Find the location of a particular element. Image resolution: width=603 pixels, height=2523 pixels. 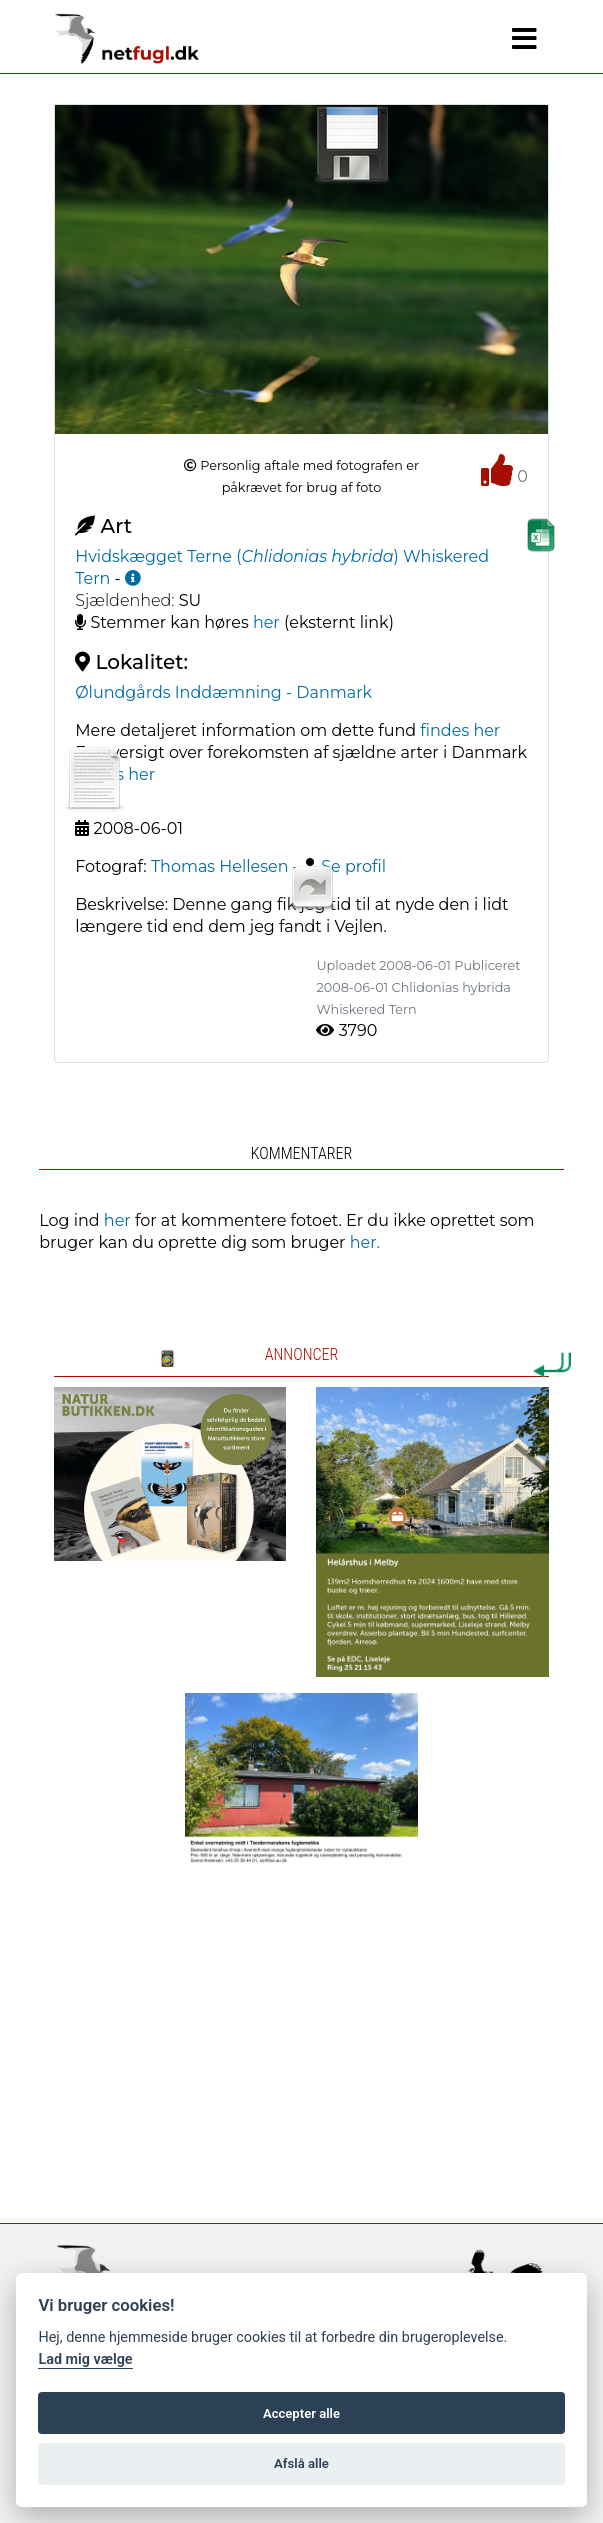

open a Microsoft Excel spreadsheet file is located at coordinates (541, 535).